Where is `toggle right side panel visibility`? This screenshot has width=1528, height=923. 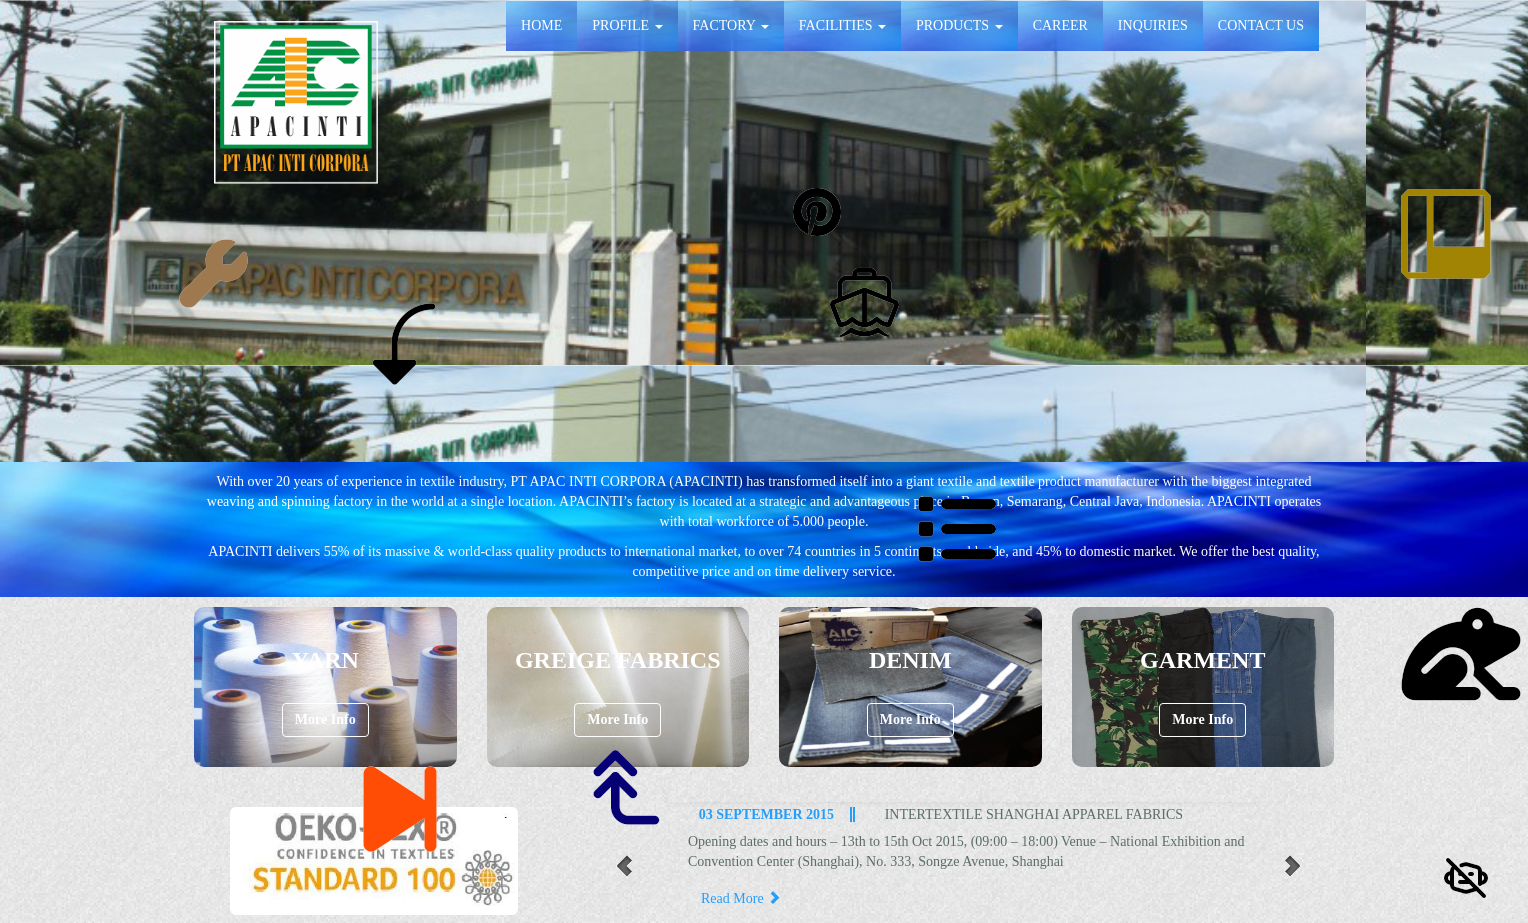 toggle right side panel visibility is located at coordinates (1446, 234).